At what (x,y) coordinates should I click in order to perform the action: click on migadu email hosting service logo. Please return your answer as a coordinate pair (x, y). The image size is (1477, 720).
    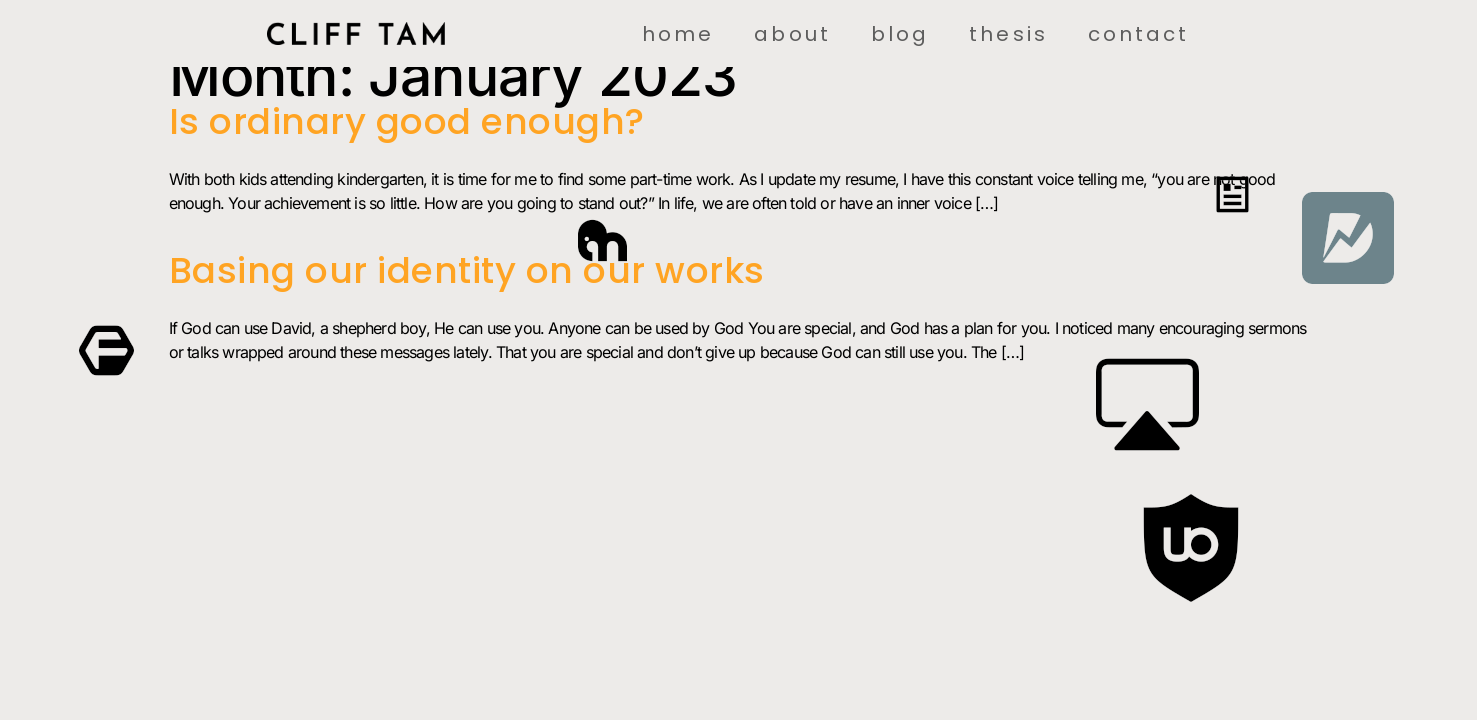
    Looking at the image, I should click on (602, 240).